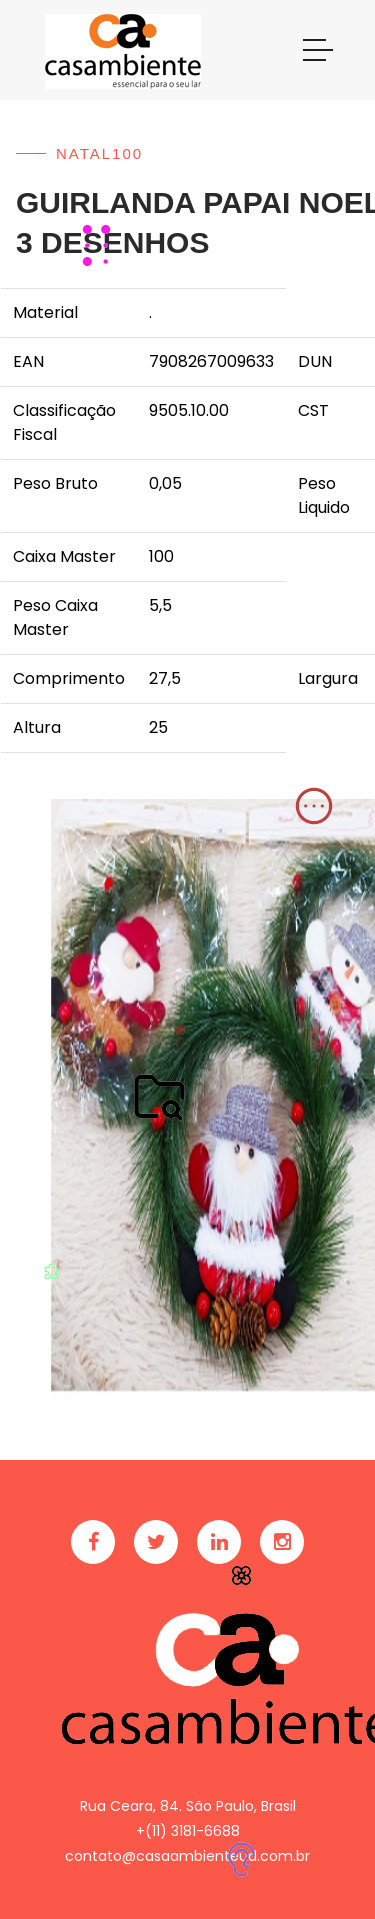 This screenshot has width=375, height=1919. I want to click on access audio or hearing settings, so click(241, 1859).